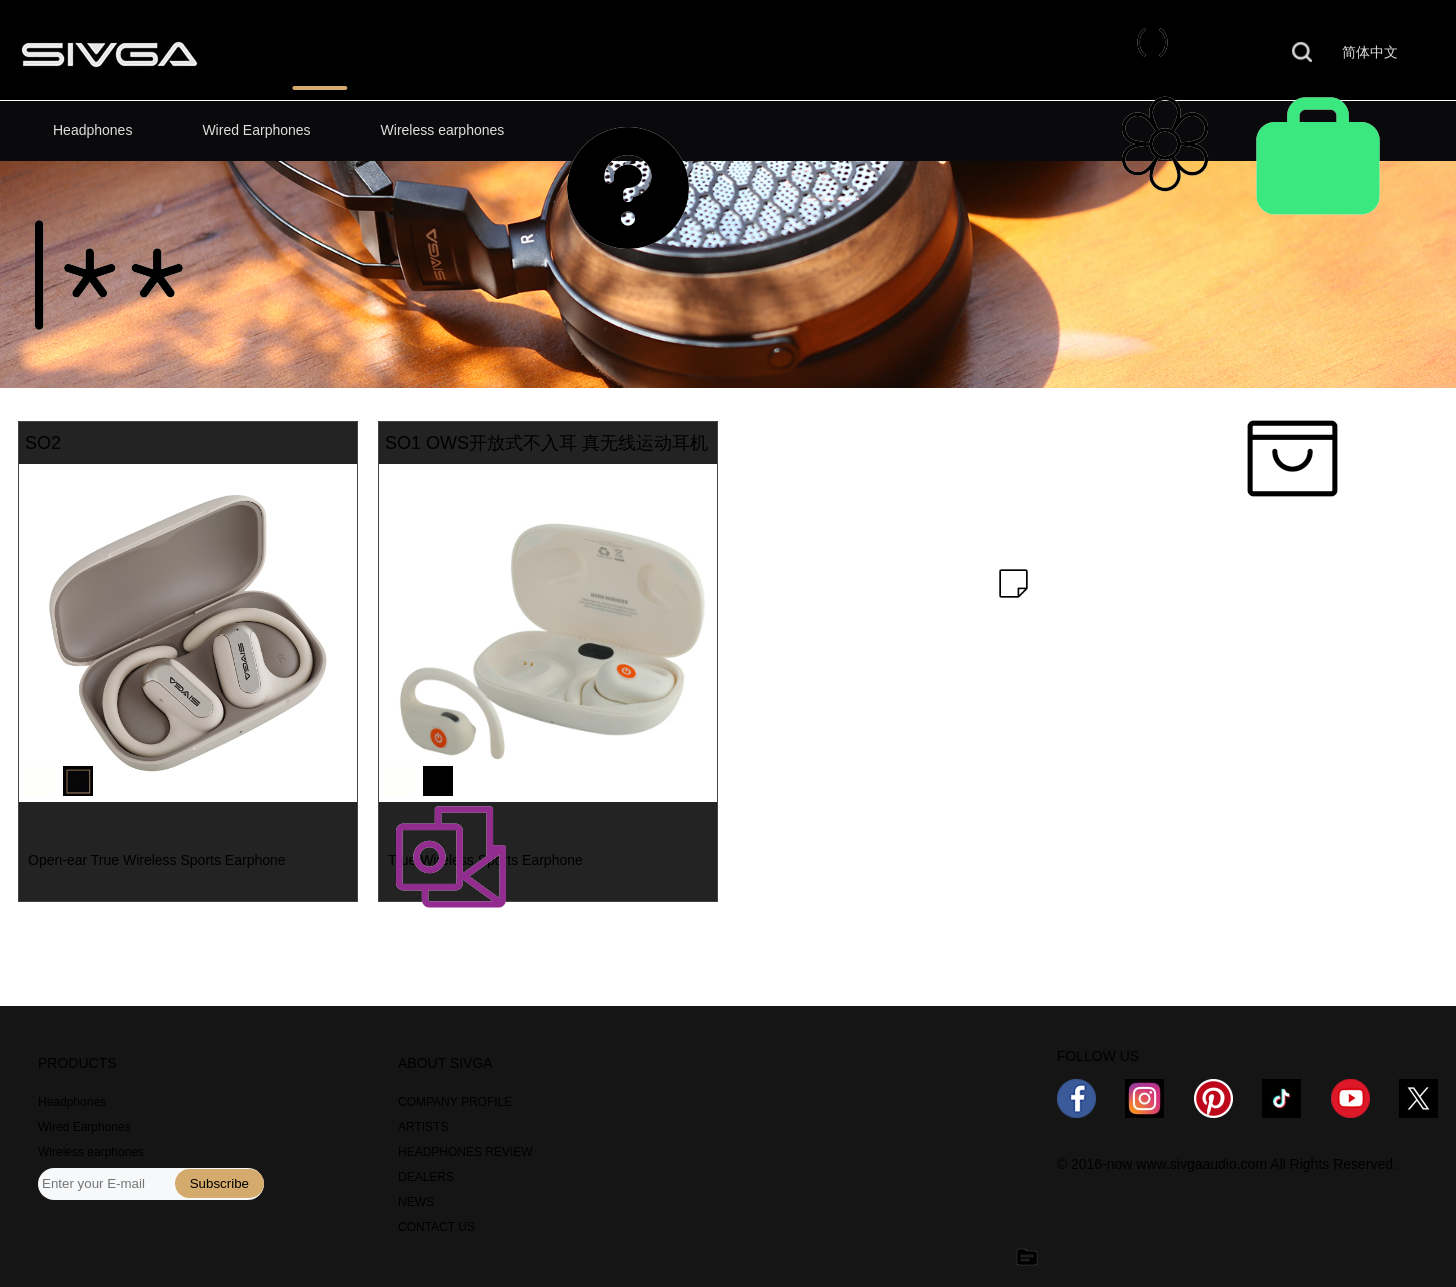 The image size is (1456, 1287). I want to click on create a new note, so click(1013, 583).